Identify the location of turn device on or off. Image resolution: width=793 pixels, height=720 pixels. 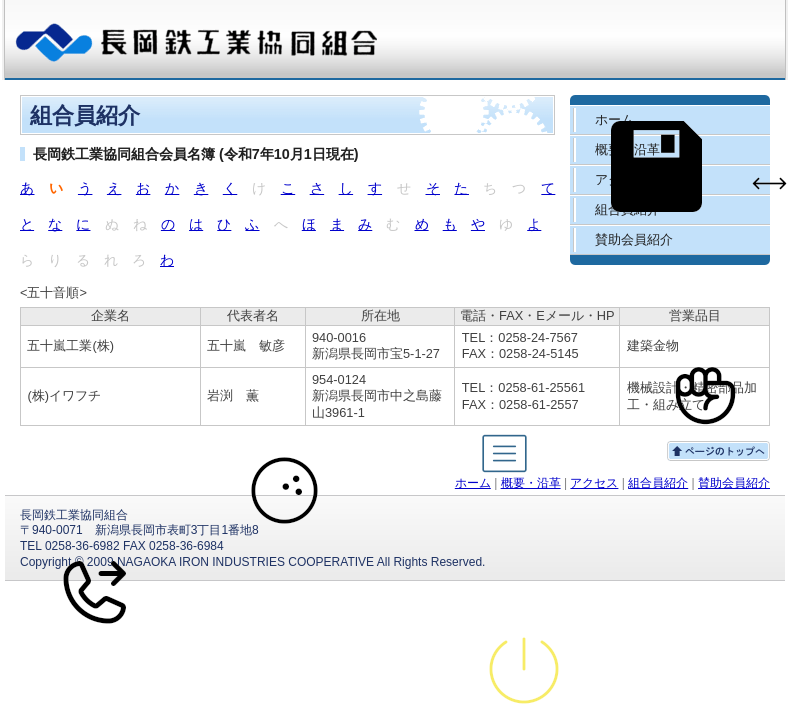
(524, 669).